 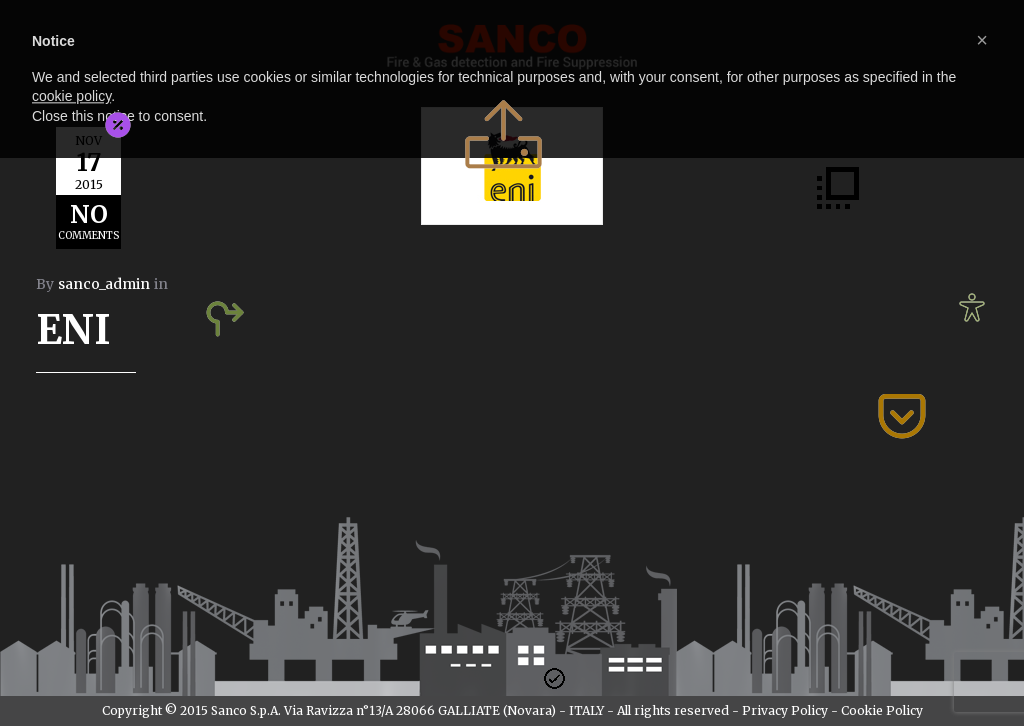 I want to click on take the roundabout exit to the right, so click(x=225, y=318).